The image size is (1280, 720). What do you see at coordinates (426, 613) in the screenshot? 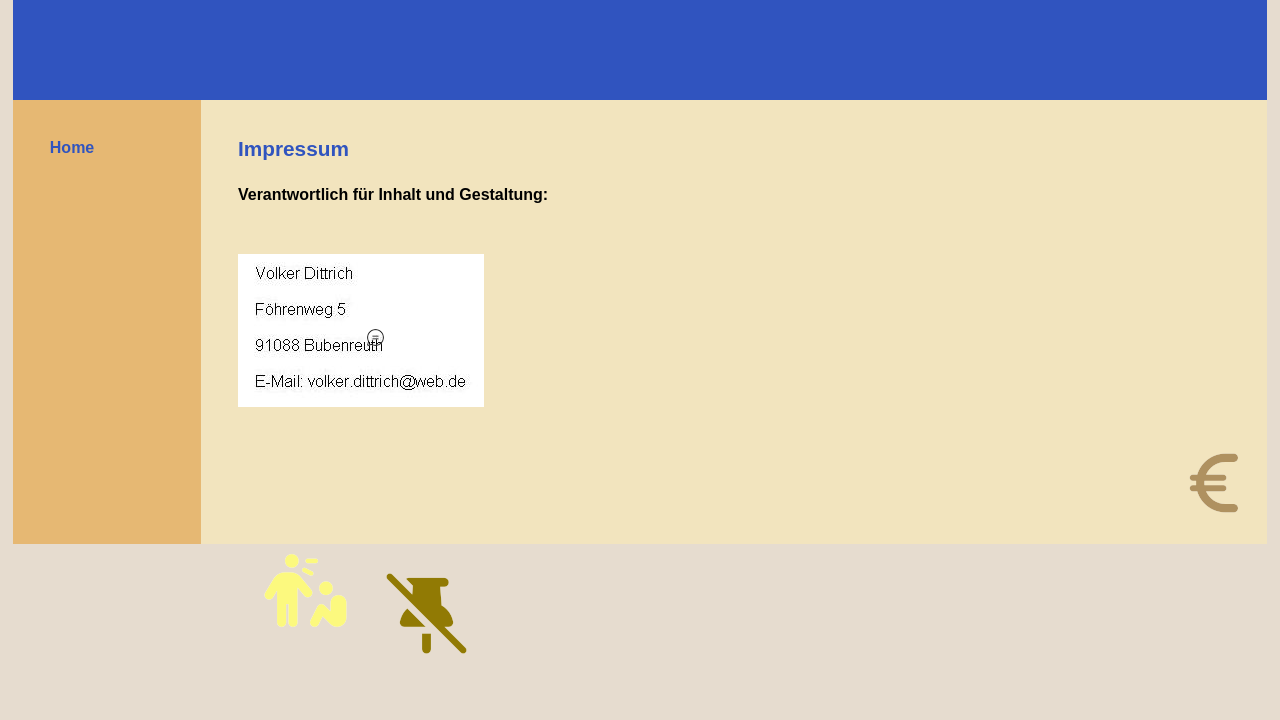
I see `unpin this item` at bounding box center [426, 613].